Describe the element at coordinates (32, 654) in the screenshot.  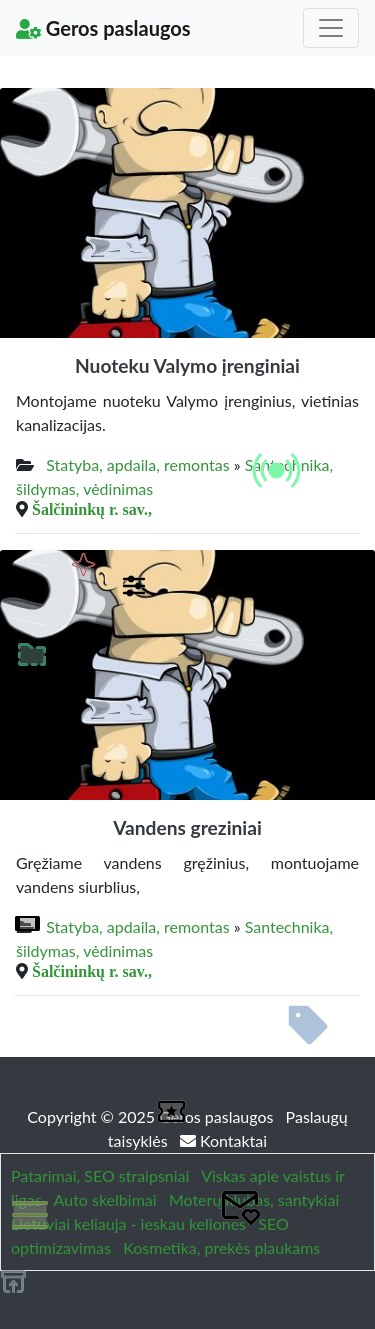
I see `create a new folder` at that location.